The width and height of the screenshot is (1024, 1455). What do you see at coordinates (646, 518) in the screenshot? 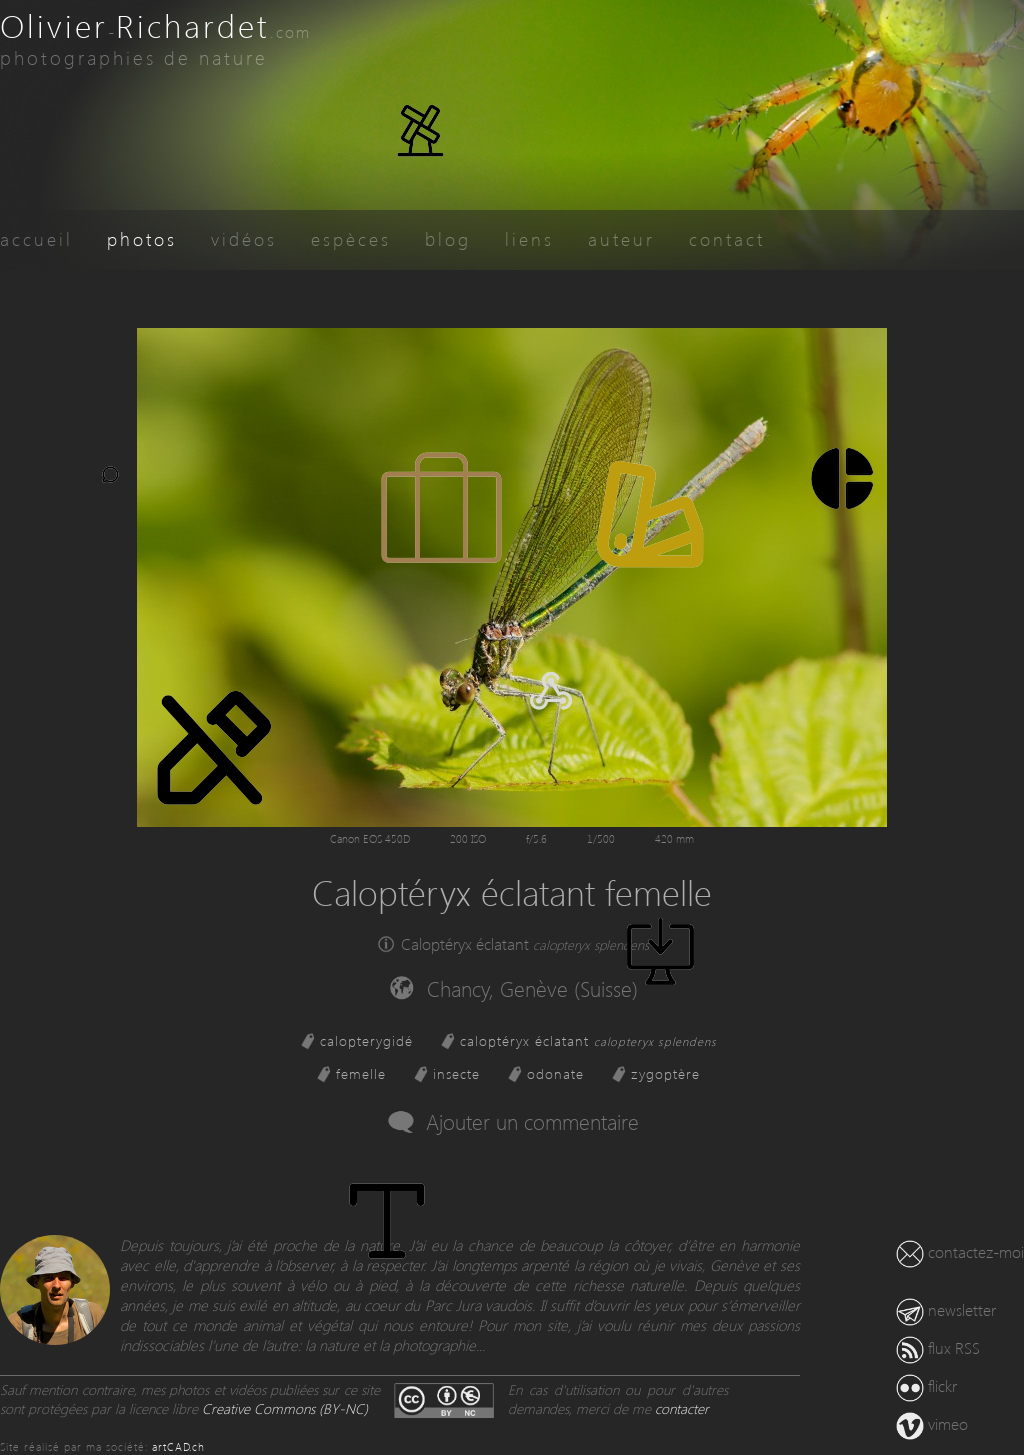
I see `open color palette or theme options` at bounding box center [646, 518].